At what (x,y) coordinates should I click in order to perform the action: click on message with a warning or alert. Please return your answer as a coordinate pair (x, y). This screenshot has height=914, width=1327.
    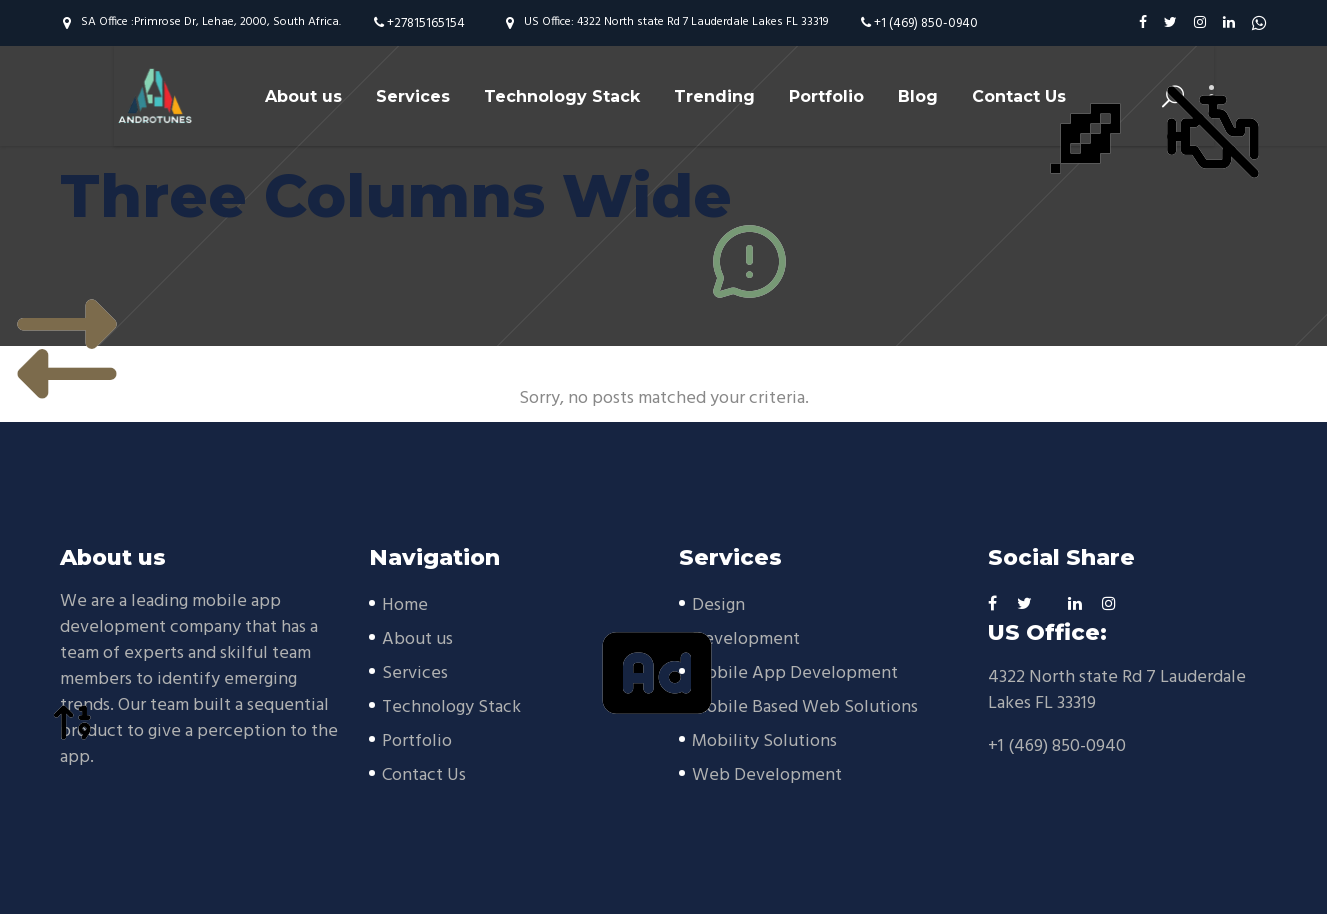
    Looking at the image, I should click on (749, 261).